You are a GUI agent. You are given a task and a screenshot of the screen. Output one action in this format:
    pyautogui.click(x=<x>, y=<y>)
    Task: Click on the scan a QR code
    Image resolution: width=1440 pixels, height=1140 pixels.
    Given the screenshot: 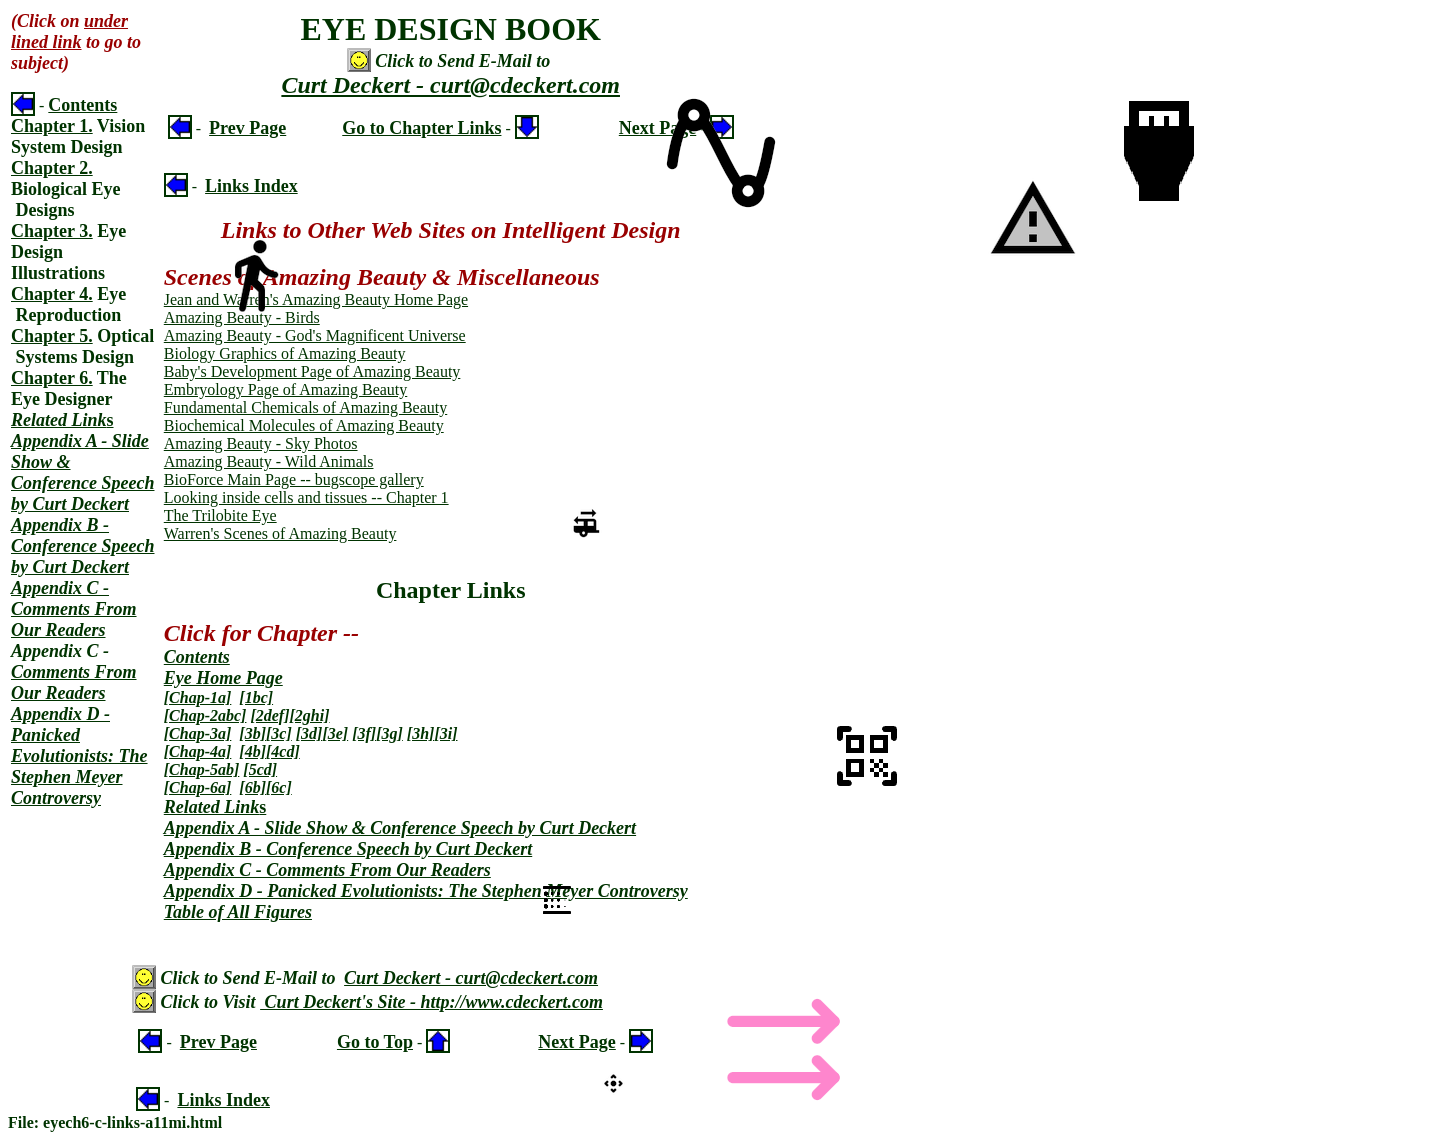 What is the action you would take?
    pyautogui.click(x=867, y=756)
    